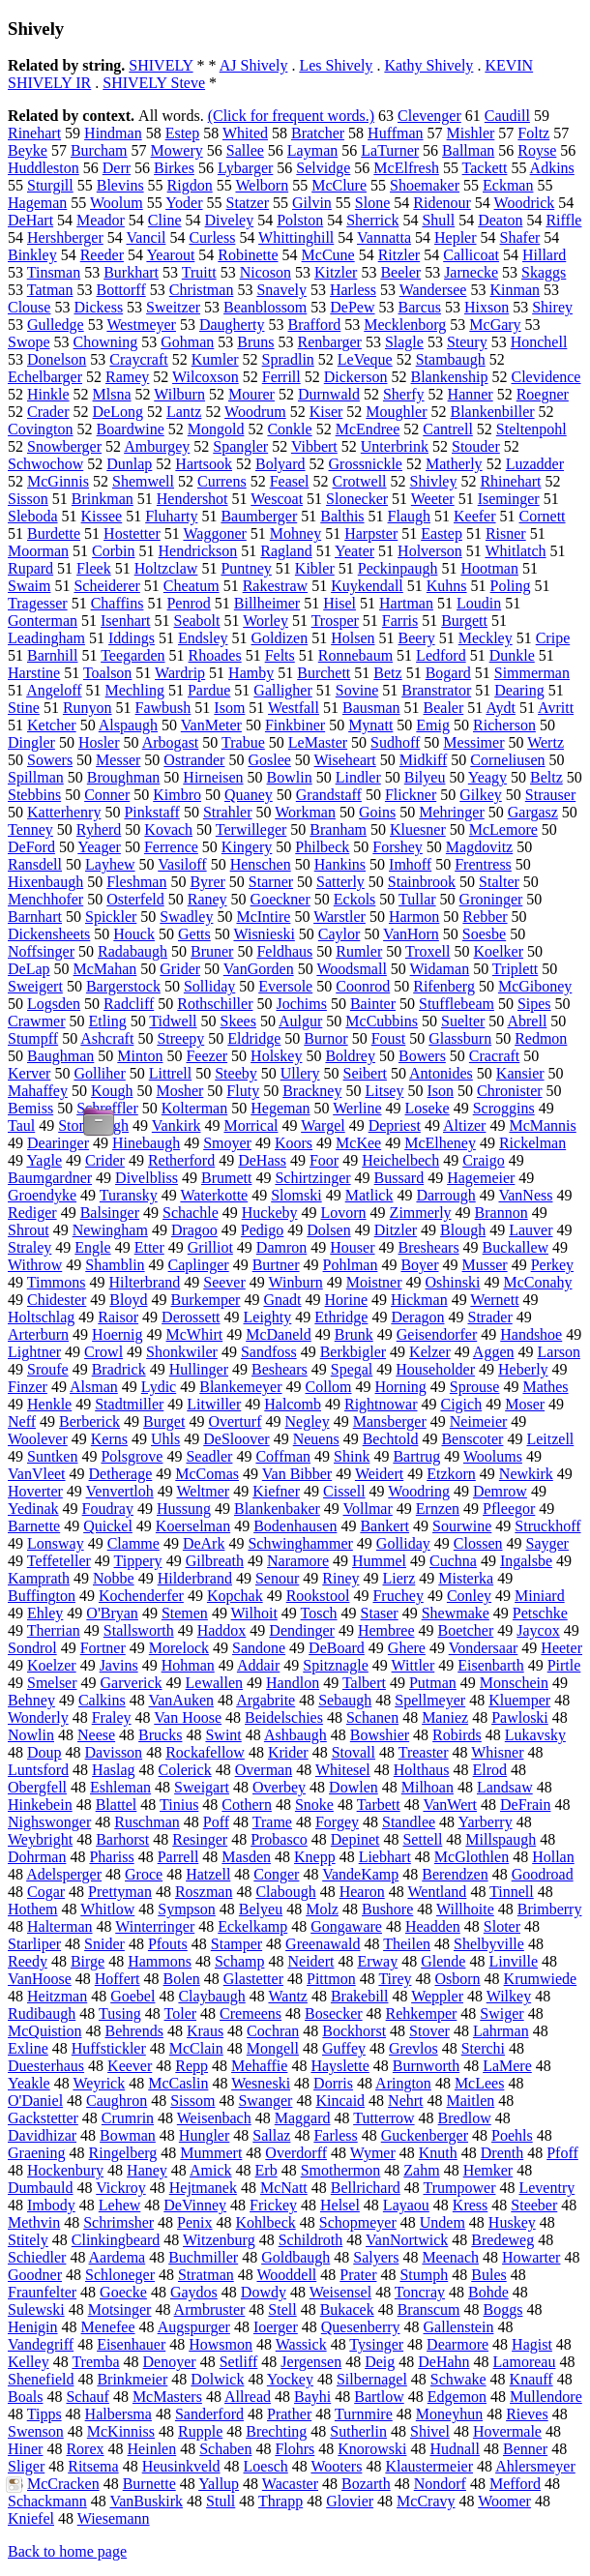 The height and width of the screenshot is (2576, 590). I want to click on open desktop preferences or settings, so click(14, 2484).